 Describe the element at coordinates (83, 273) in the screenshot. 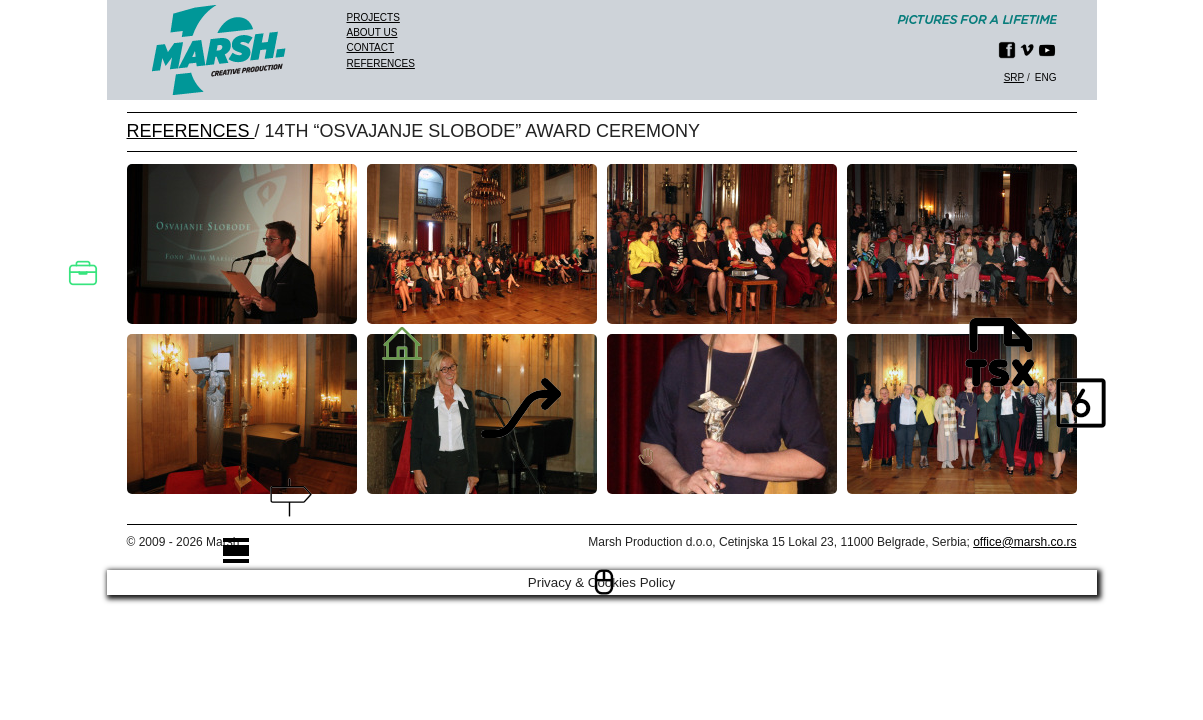

I see `access work or business-related content` at that location.